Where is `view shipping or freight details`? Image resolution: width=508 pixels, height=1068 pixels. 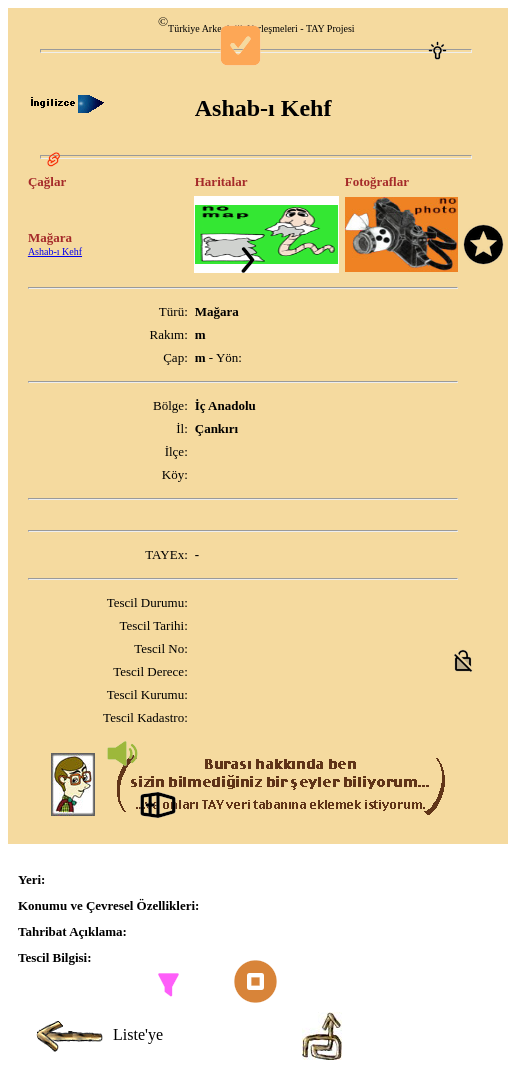 view shipping or freight details is located at coordinates (158, 805).